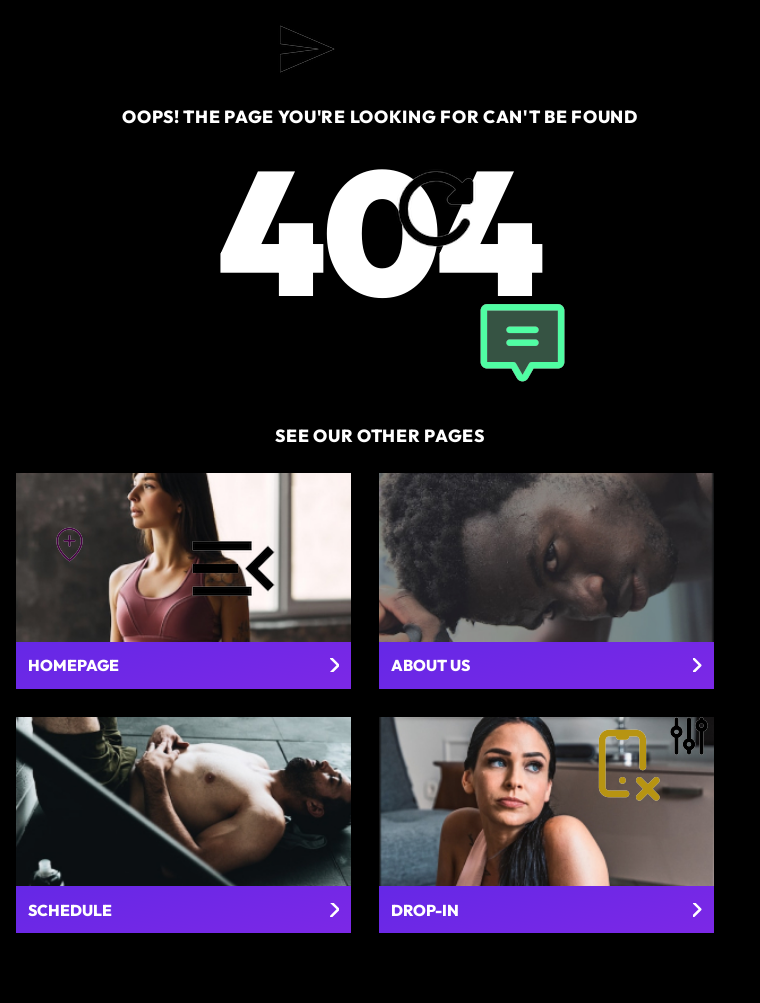  I want to click on adjust settings or preferences, so click(689, 736).